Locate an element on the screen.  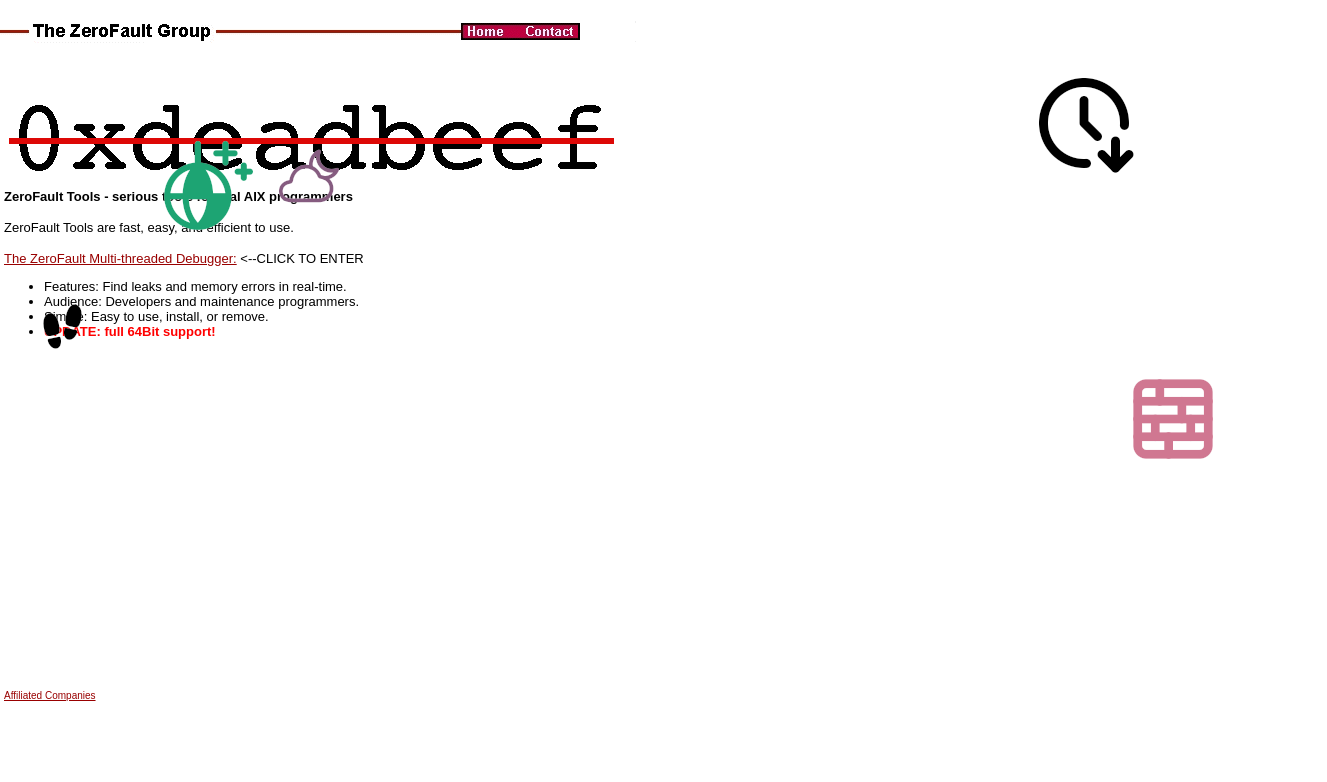
indicates cloudy night weather conditions is located at coordinates (309, 176).